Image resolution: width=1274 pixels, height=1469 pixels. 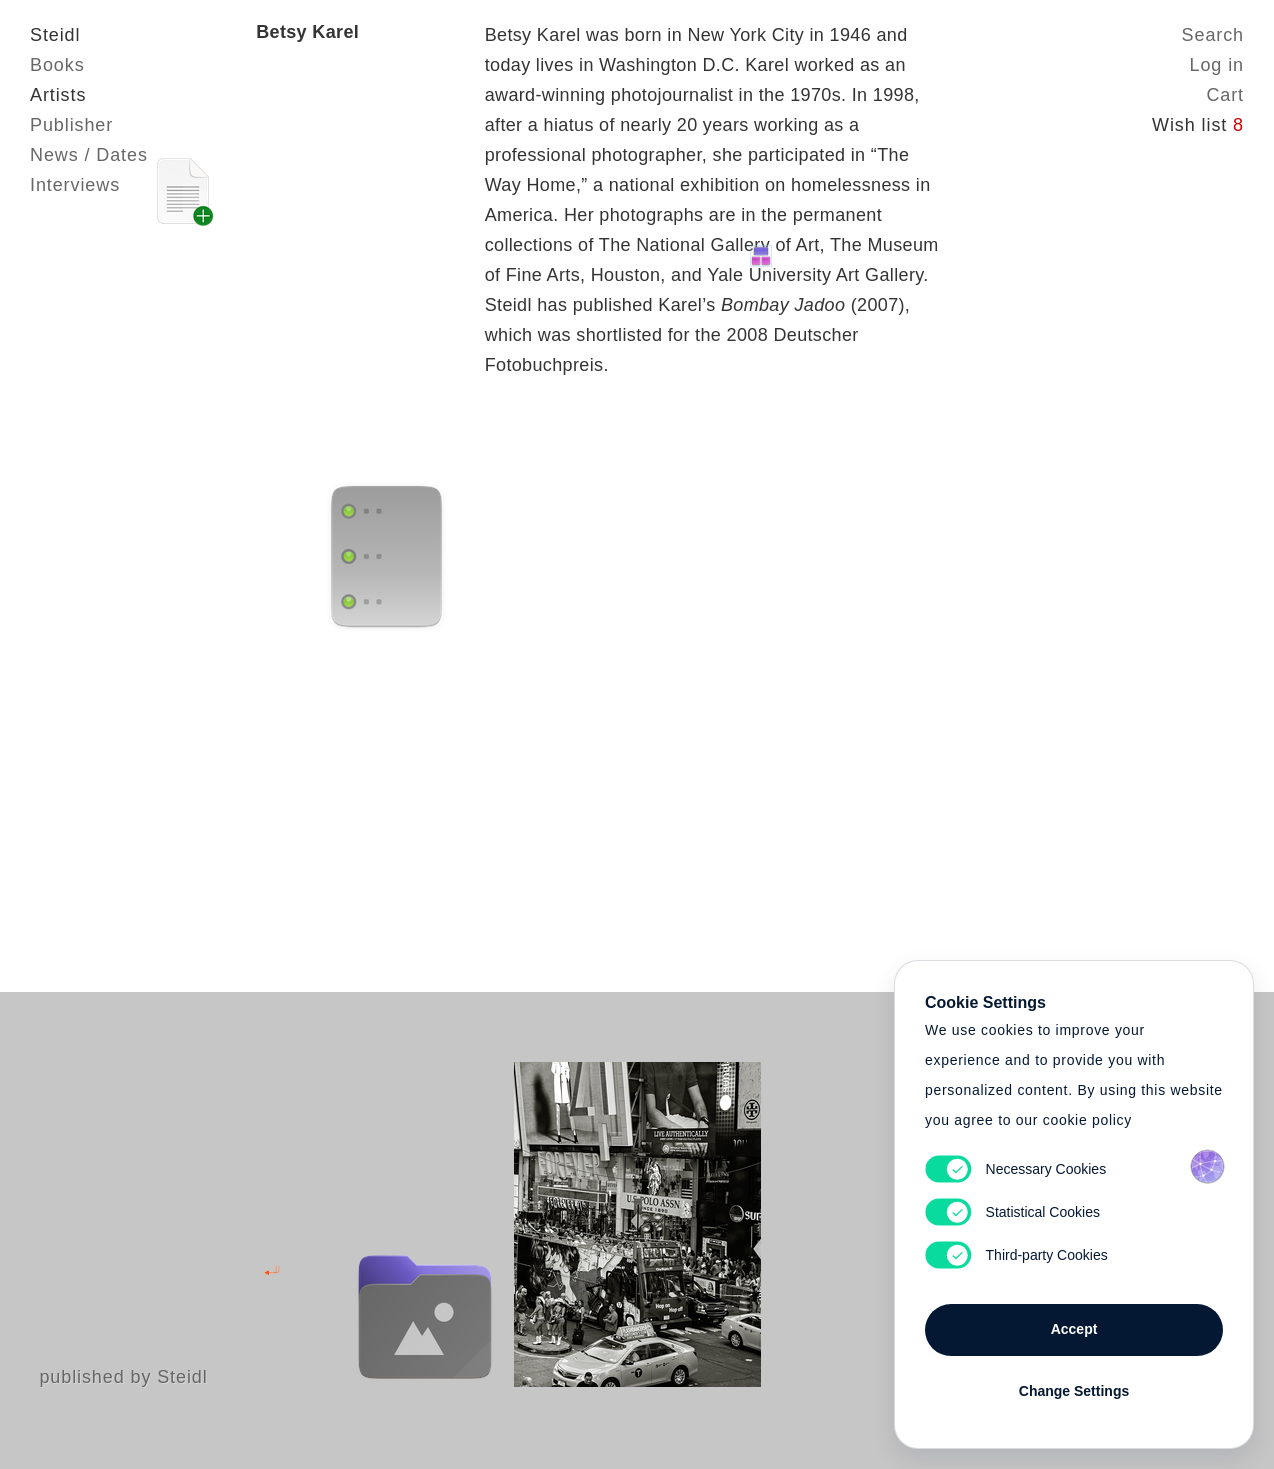 I want to click on access network server settings, so click(x=386, y=556).